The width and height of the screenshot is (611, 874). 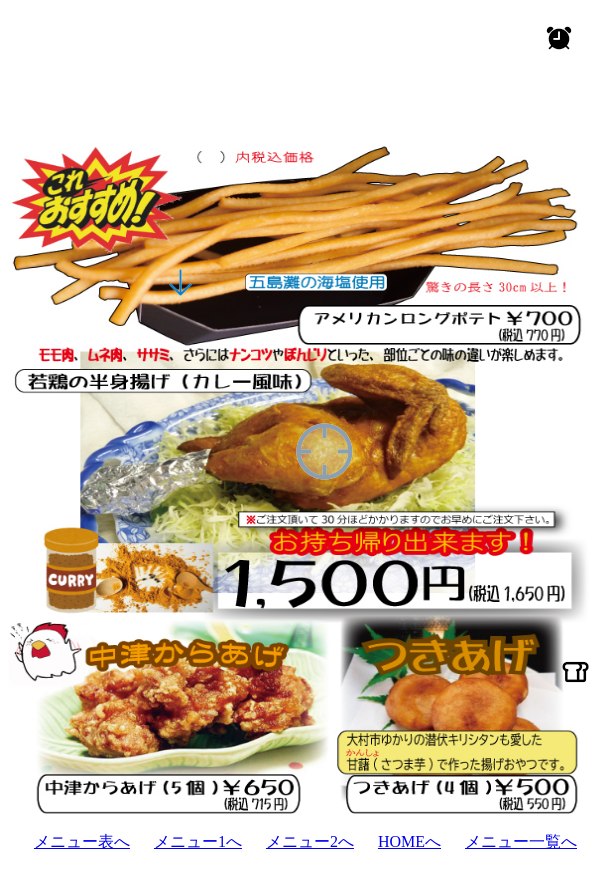 What do you see at coordinates (324, 451) in the screenshot?
I see `center map on current location` at bounding box center [324, 451].